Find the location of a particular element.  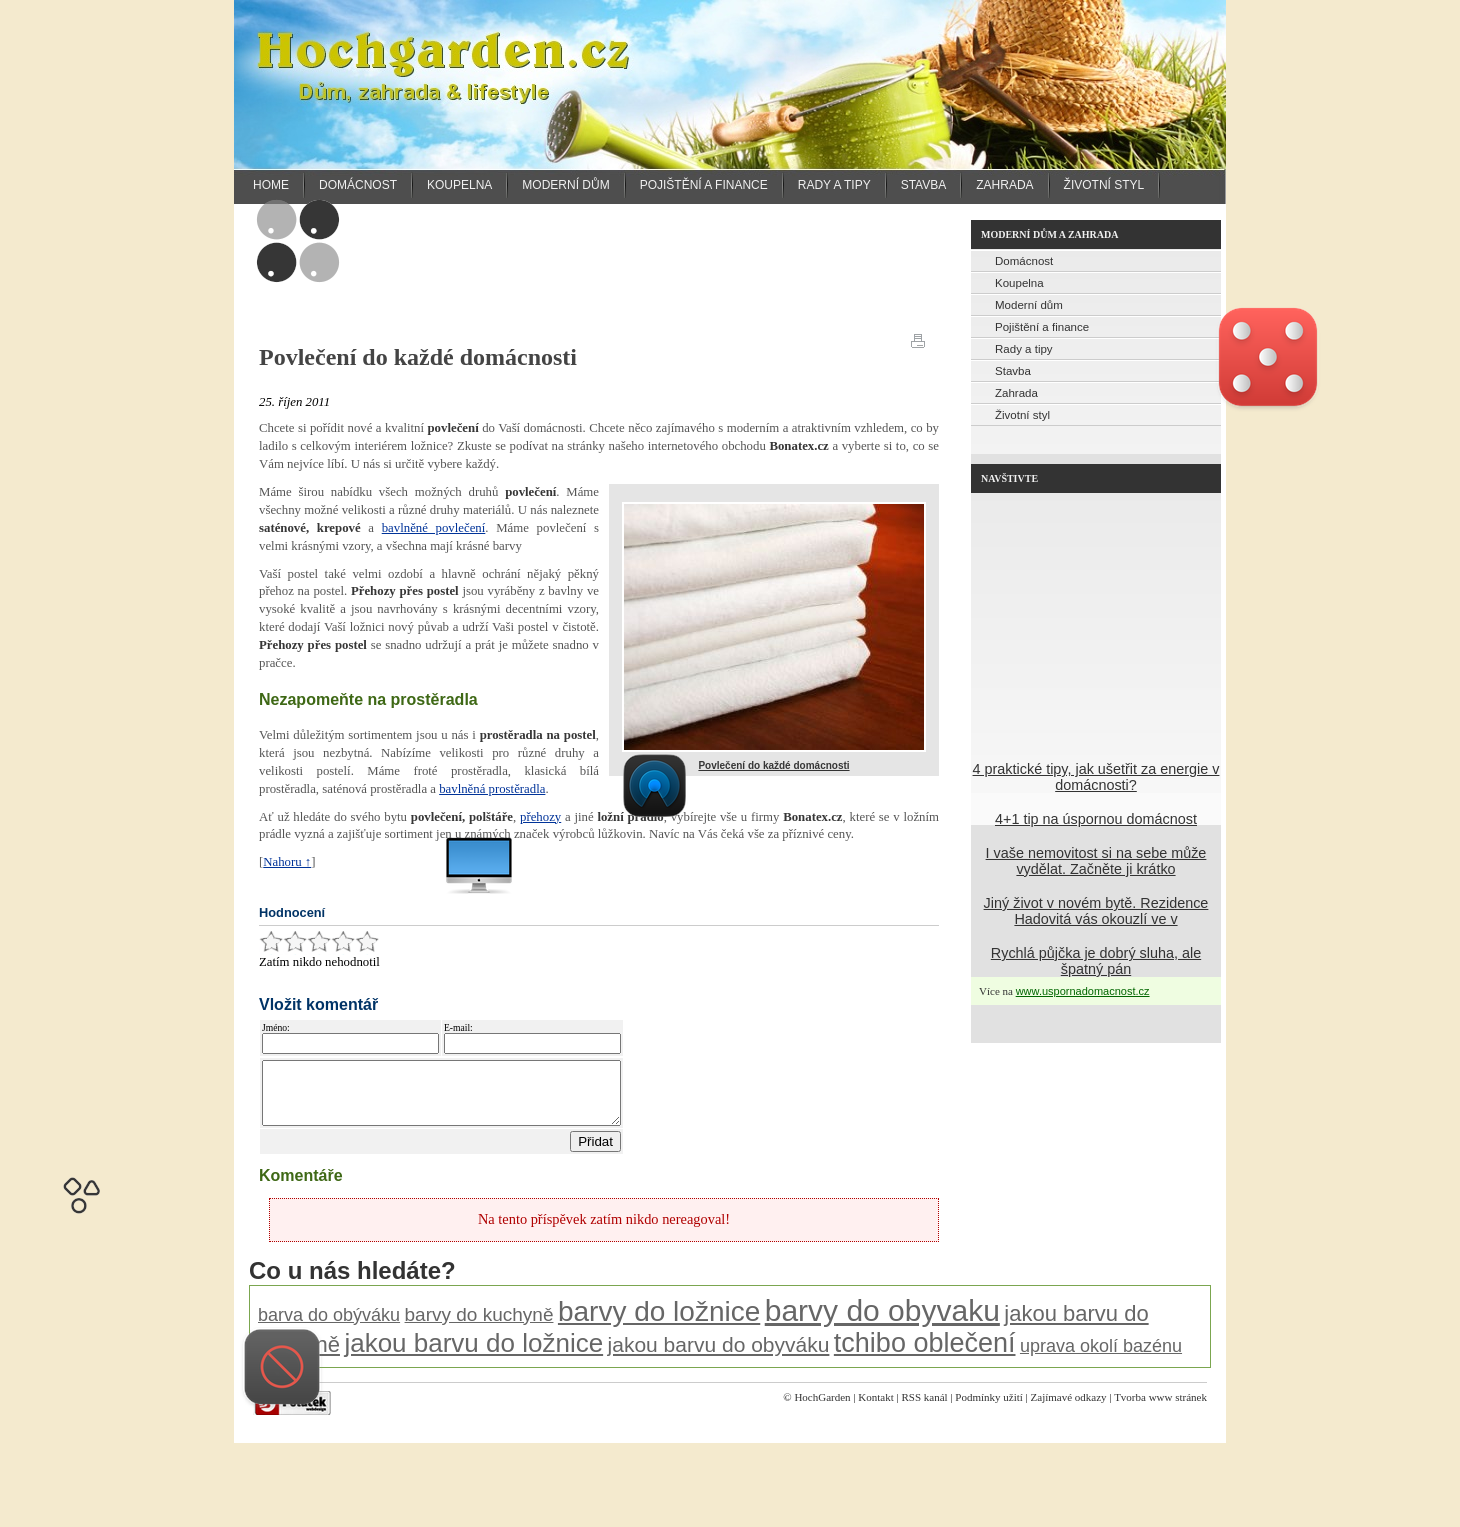

open tali dice game app is located at coordinates (1268, 357).